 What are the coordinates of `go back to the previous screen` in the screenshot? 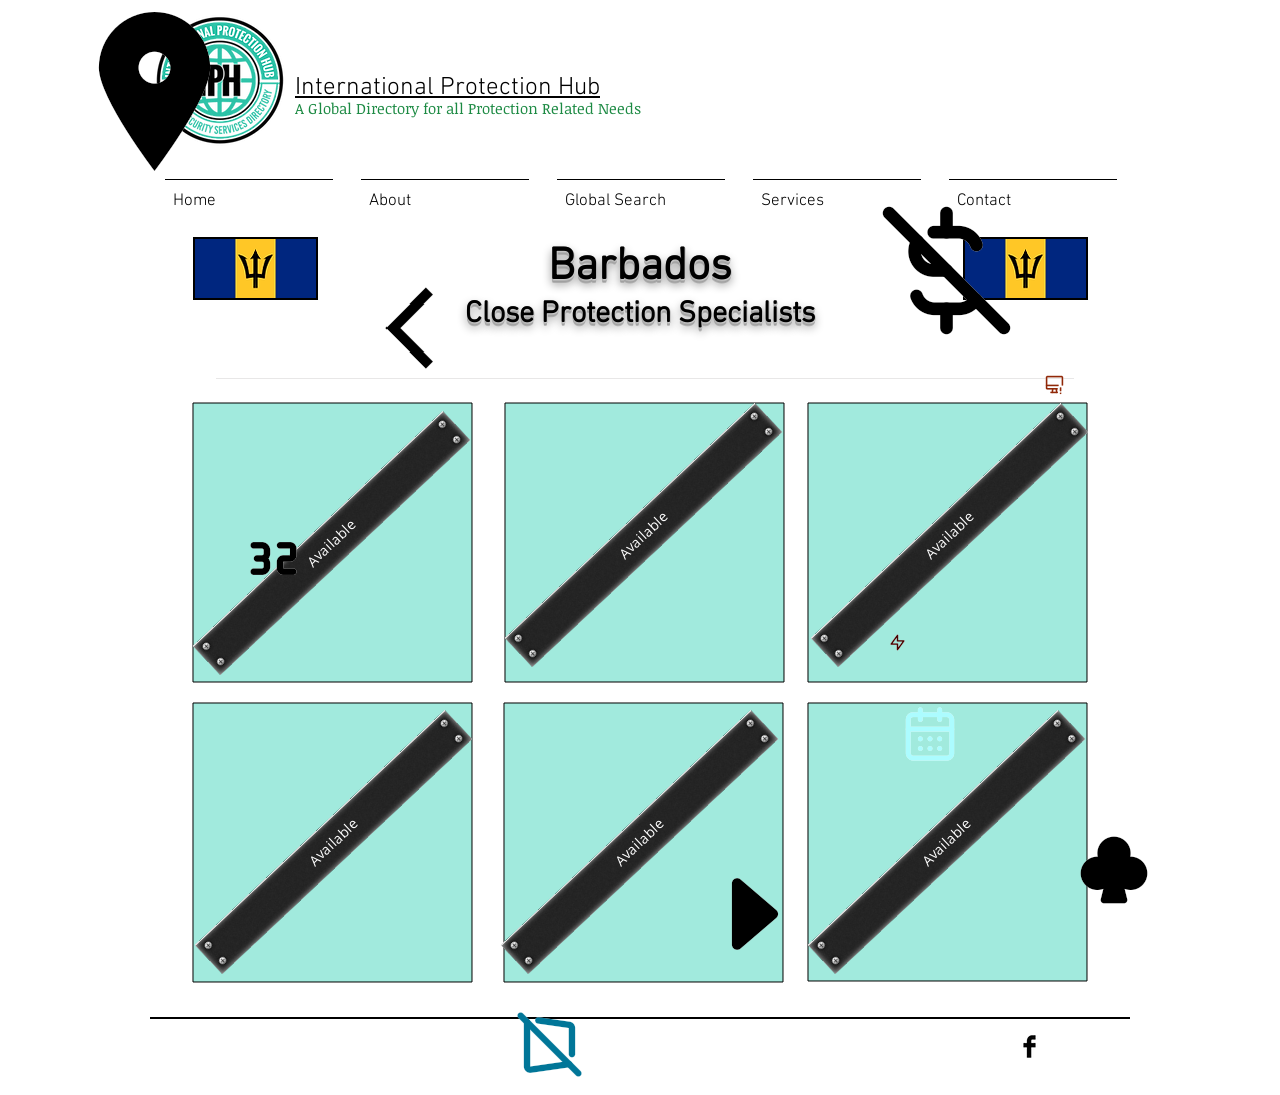 It's located at (411, 328).